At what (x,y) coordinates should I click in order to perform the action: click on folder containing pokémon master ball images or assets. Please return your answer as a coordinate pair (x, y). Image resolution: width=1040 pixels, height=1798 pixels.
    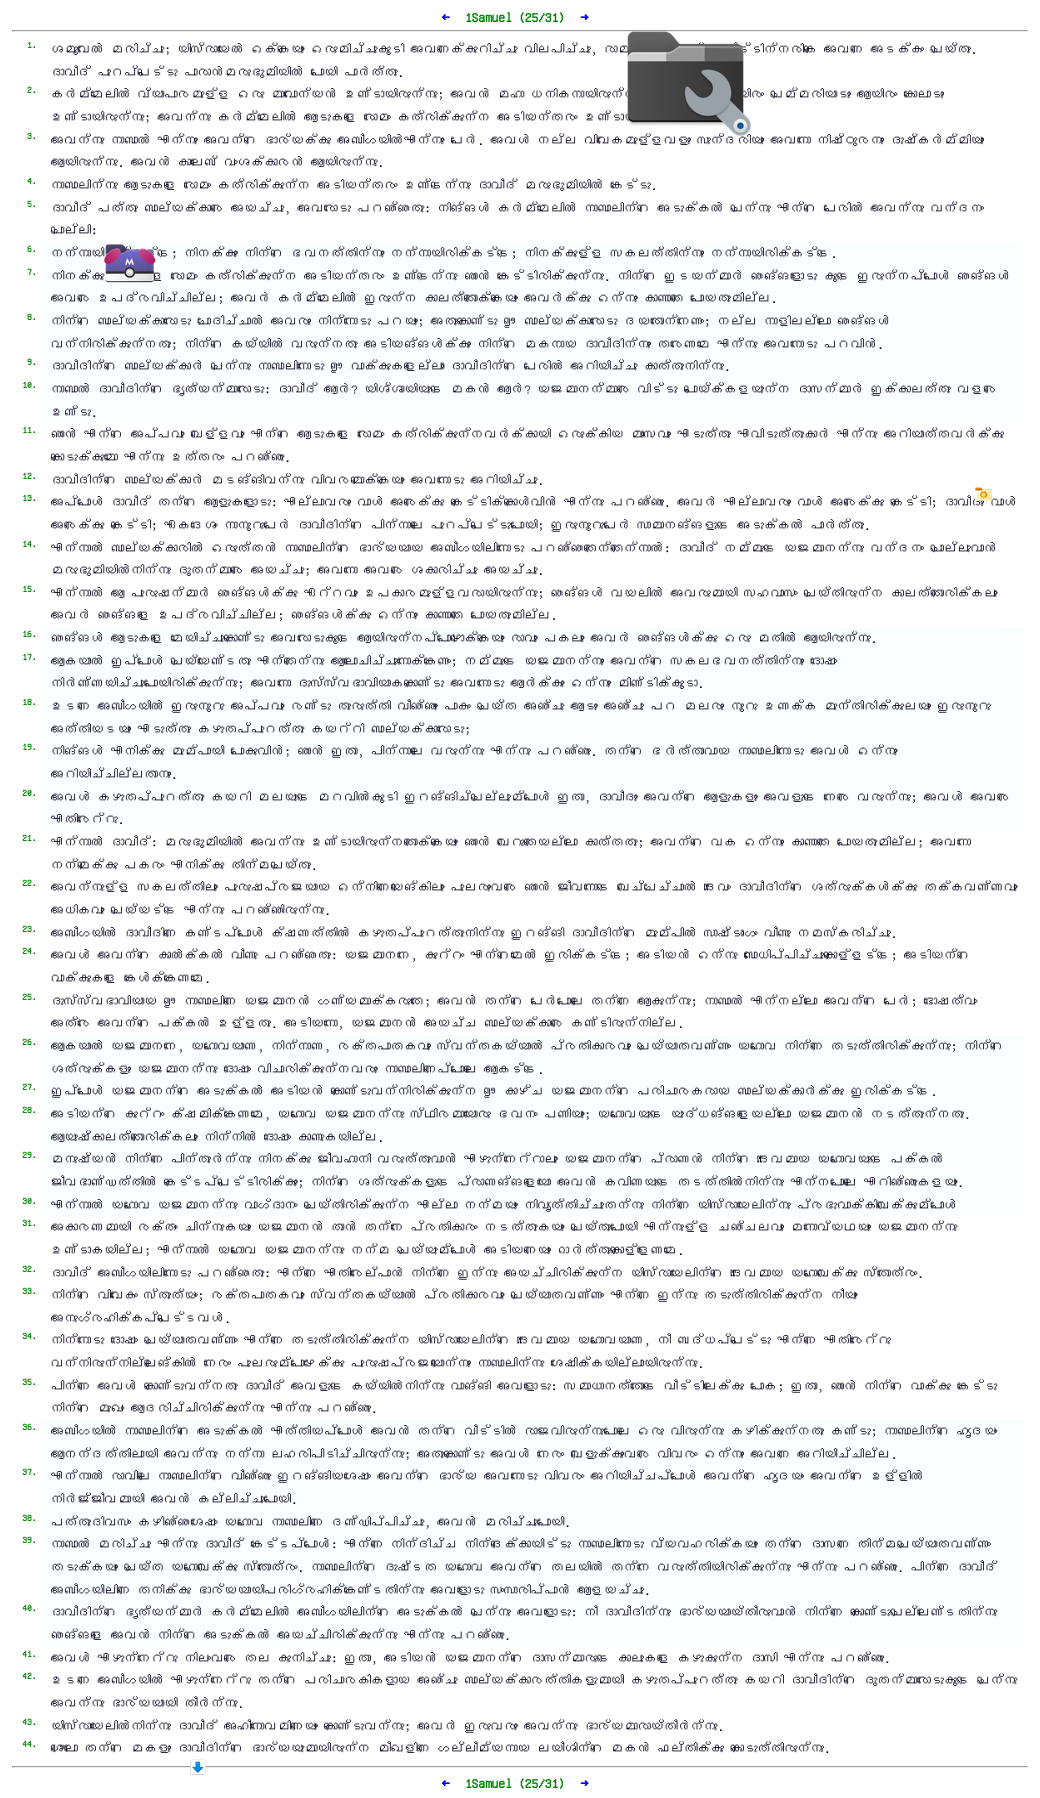
    Looking at the image, I should click on (129, 264).